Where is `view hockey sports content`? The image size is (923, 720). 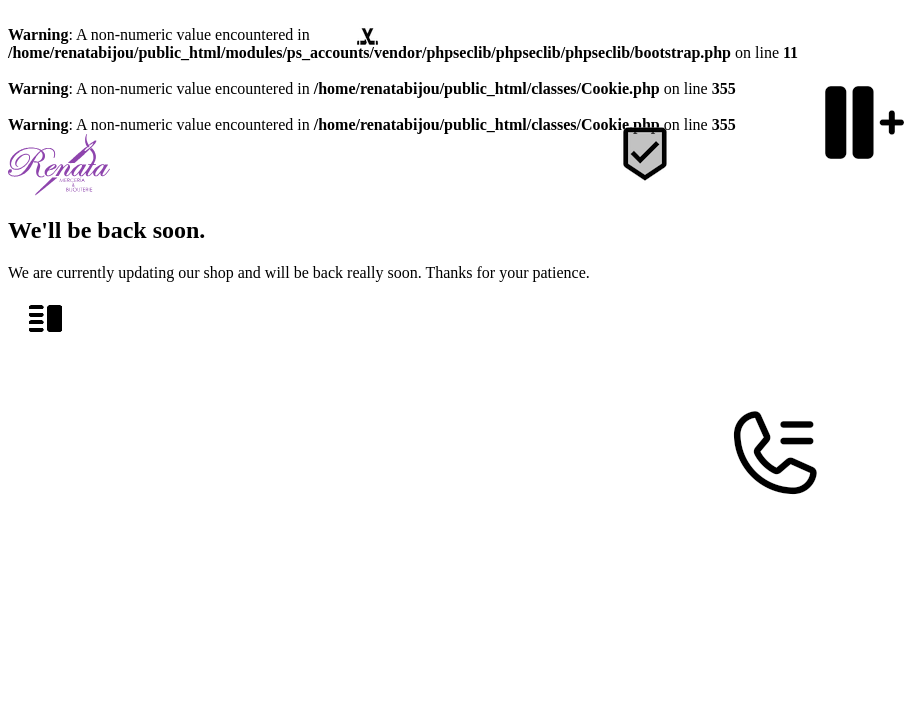 view hockey sports content is located at coordinates (367, 36).